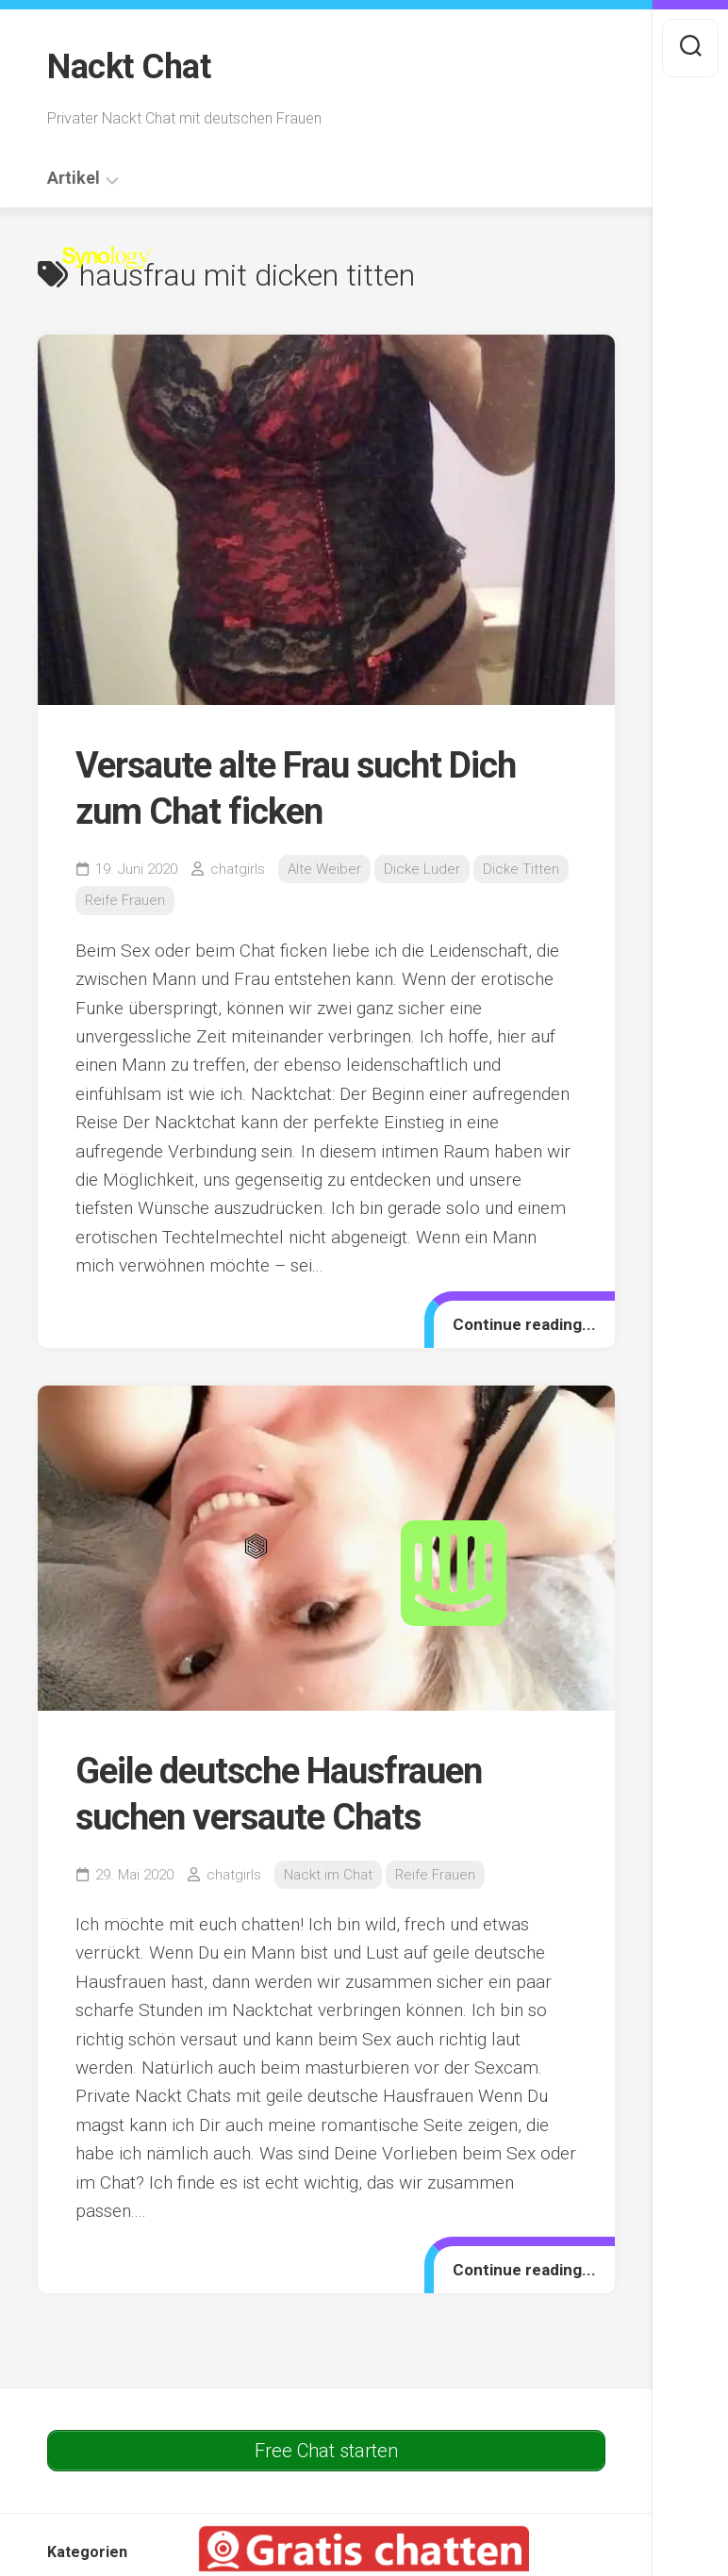 Image resolution: width=728 pixels, height=2576 pixels. I want to click on open intercom chat support, so click(454, 1573).